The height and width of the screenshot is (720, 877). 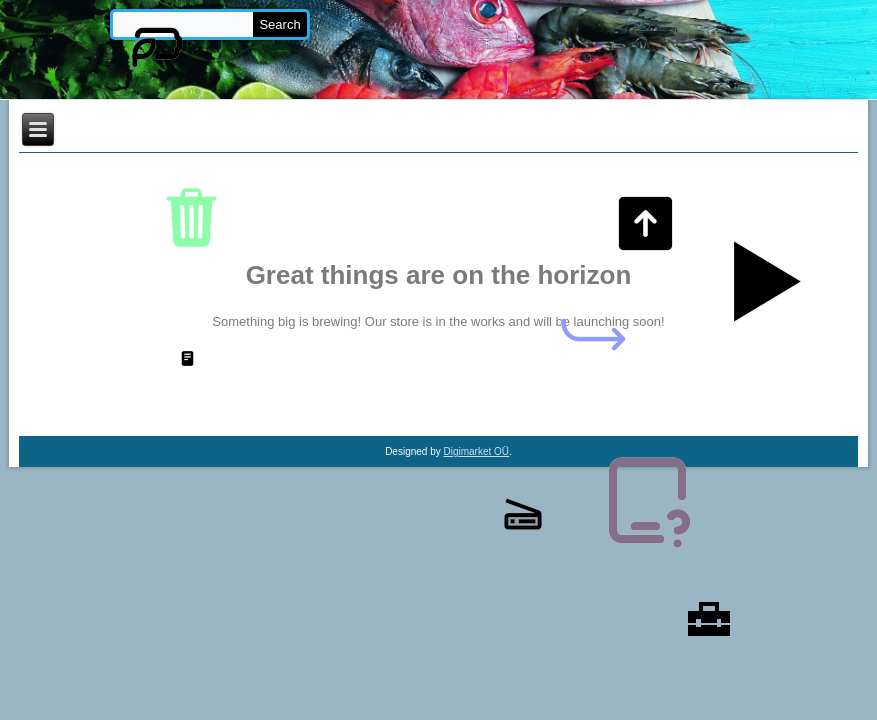 I want to click on access home repair services, so click(x=709, y=619).